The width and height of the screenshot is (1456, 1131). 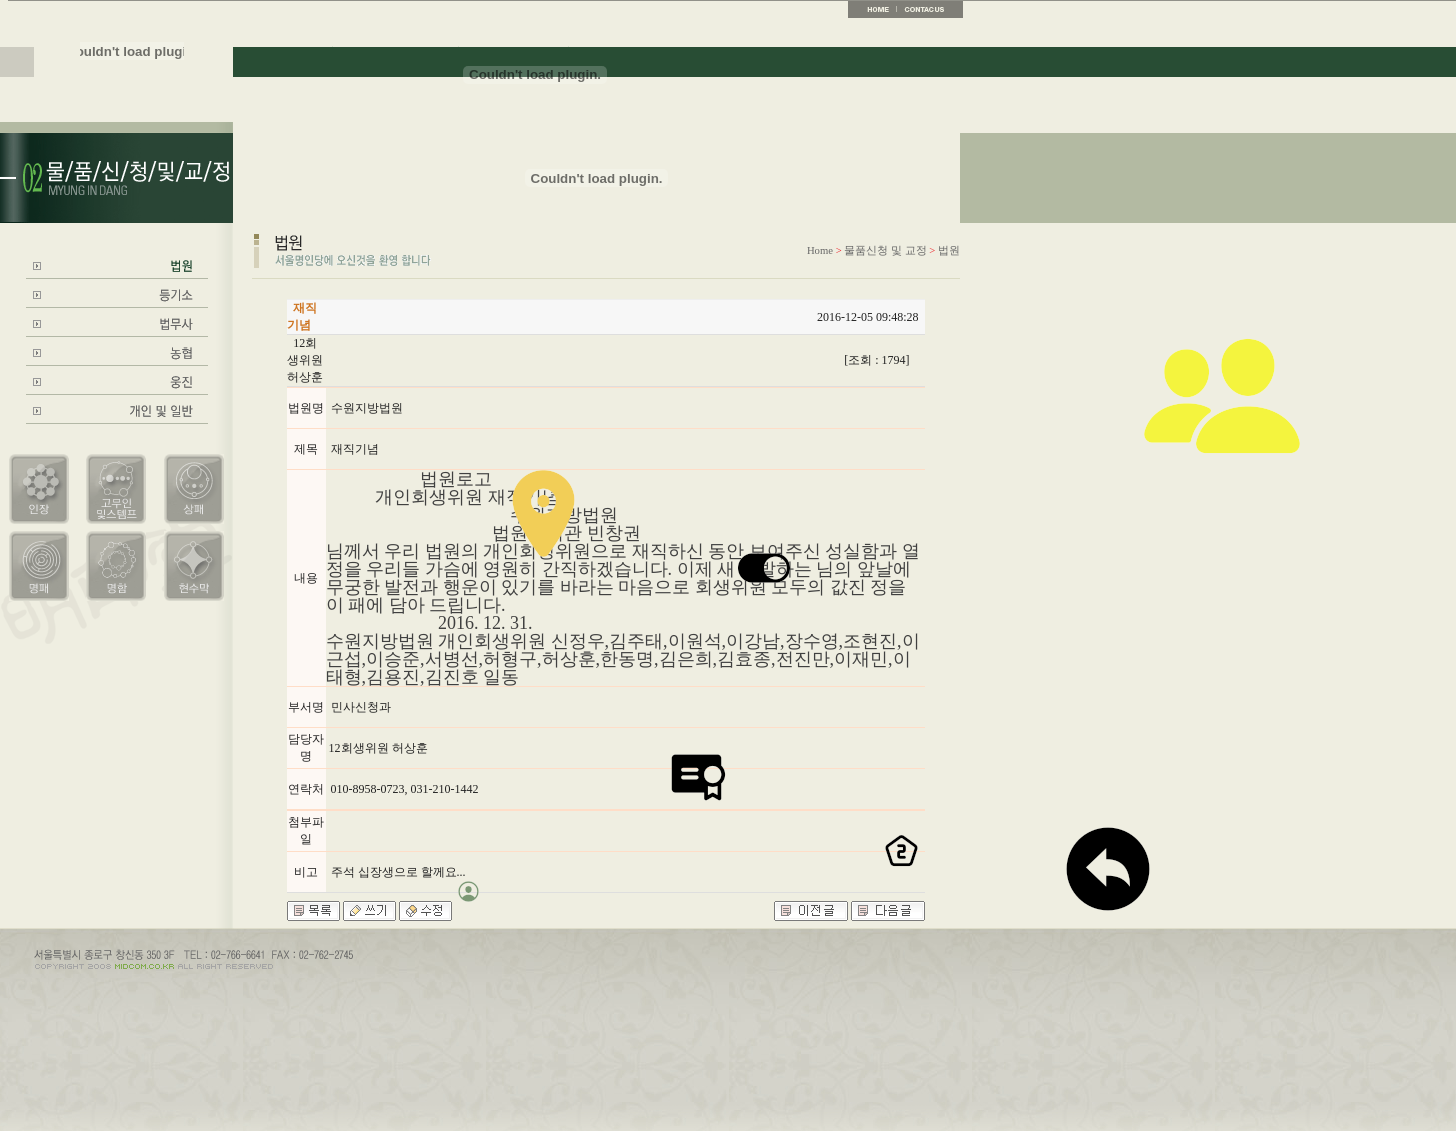 What do you see at coordinates (696, 775) in the screenshot?
I see `view certificate or credential details` at bounding box center [696, 775].